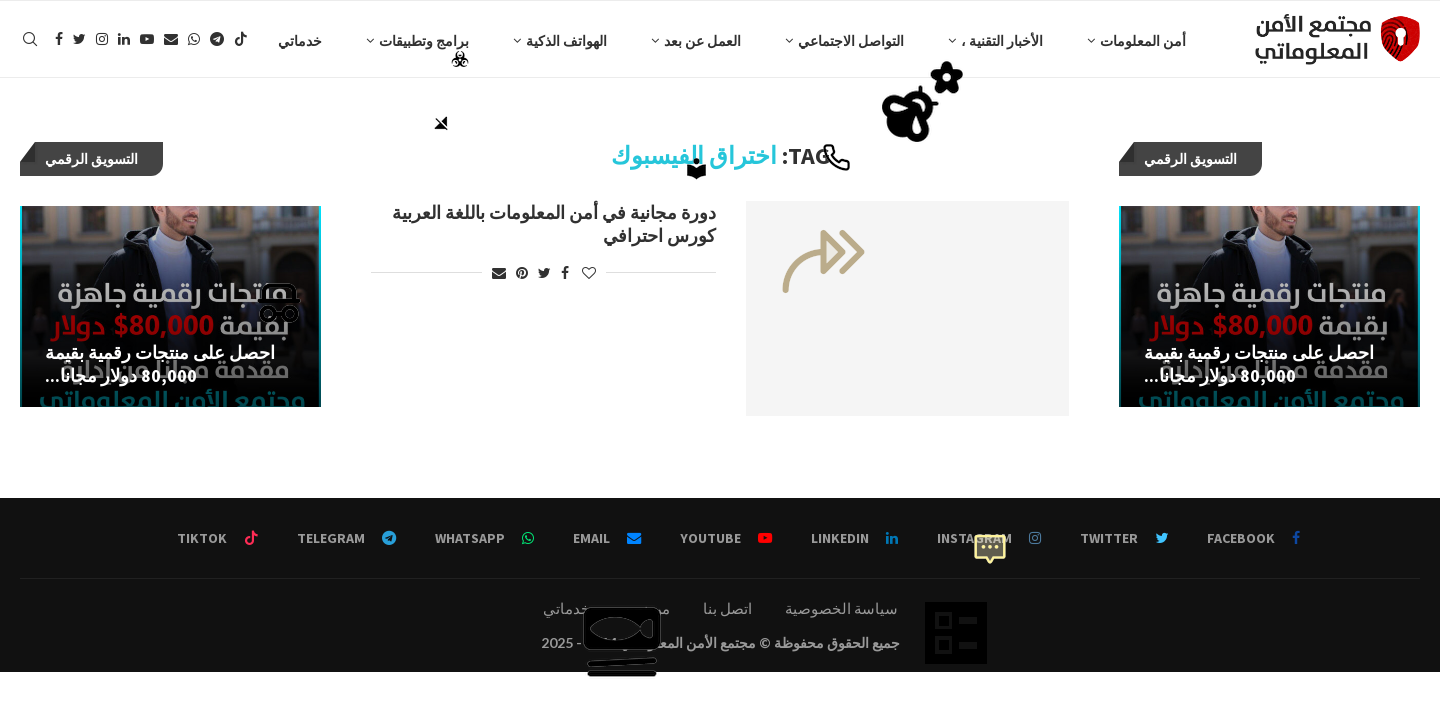 The width and height of the screenshot is (1440, 720). Describe the element at coordinates (441, 123) in the screenshot. I see `indicates no cellular signal or mobile data unavailable` at that location.